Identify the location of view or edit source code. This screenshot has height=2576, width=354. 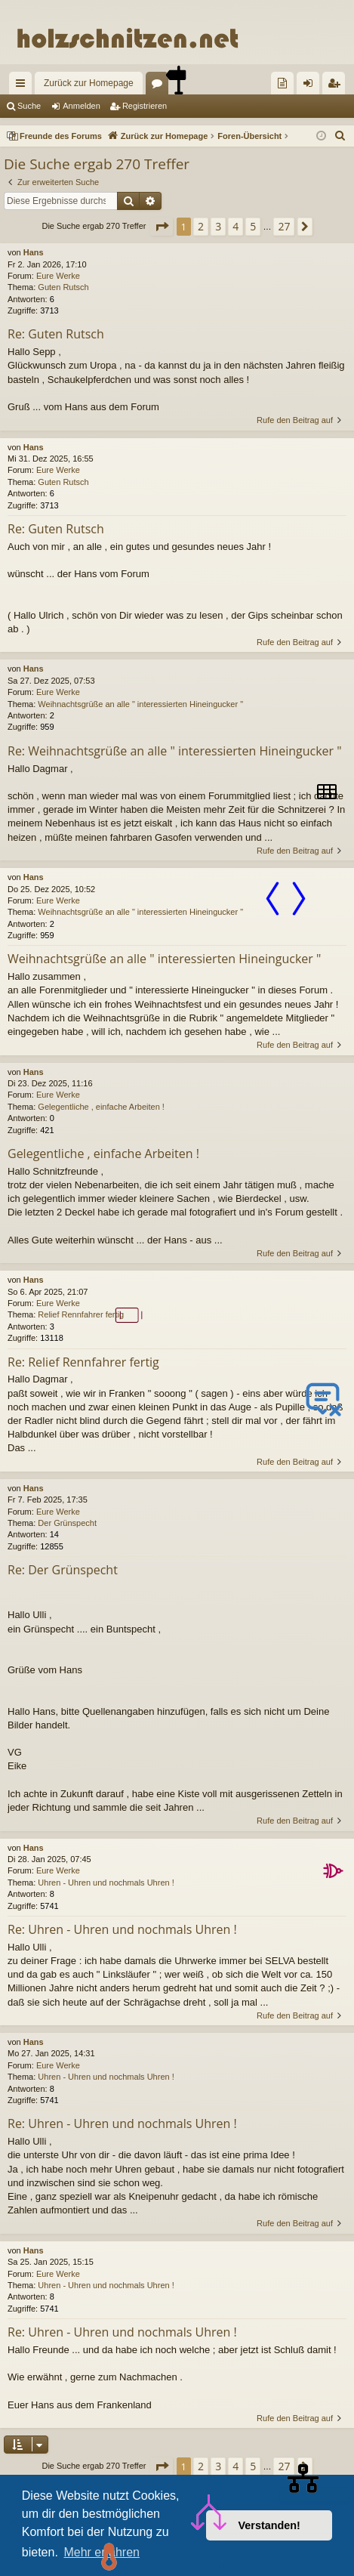
(285, 898).